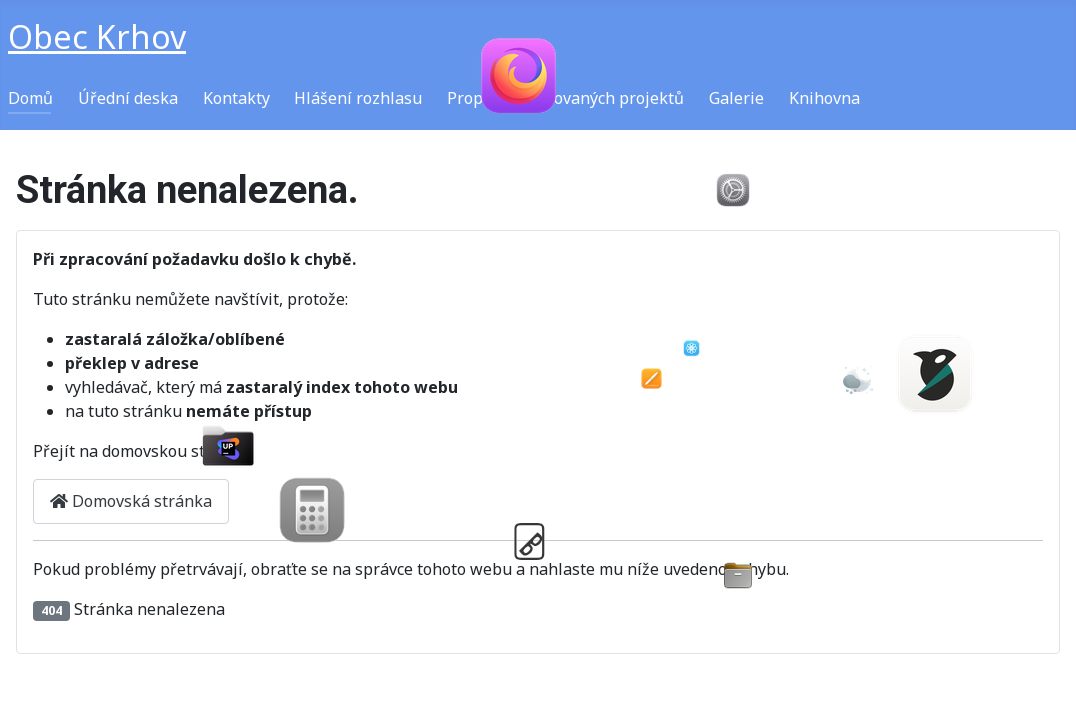  What do you see at coordinates (738, 575) in the screenshot?
I see `open the file manager` at bounding box center [738, 575].